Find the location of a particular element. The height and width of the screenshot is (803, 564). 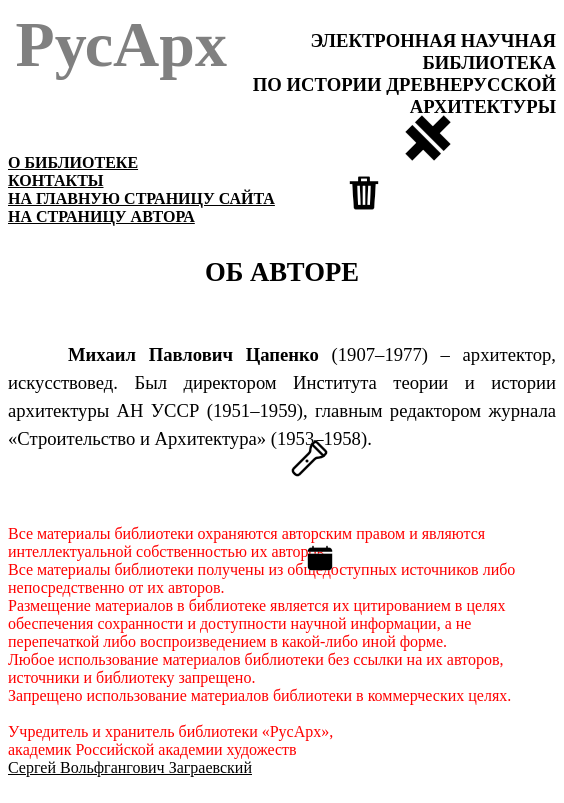

view calendar with no events scheduled is located at coordinates (320, 558).